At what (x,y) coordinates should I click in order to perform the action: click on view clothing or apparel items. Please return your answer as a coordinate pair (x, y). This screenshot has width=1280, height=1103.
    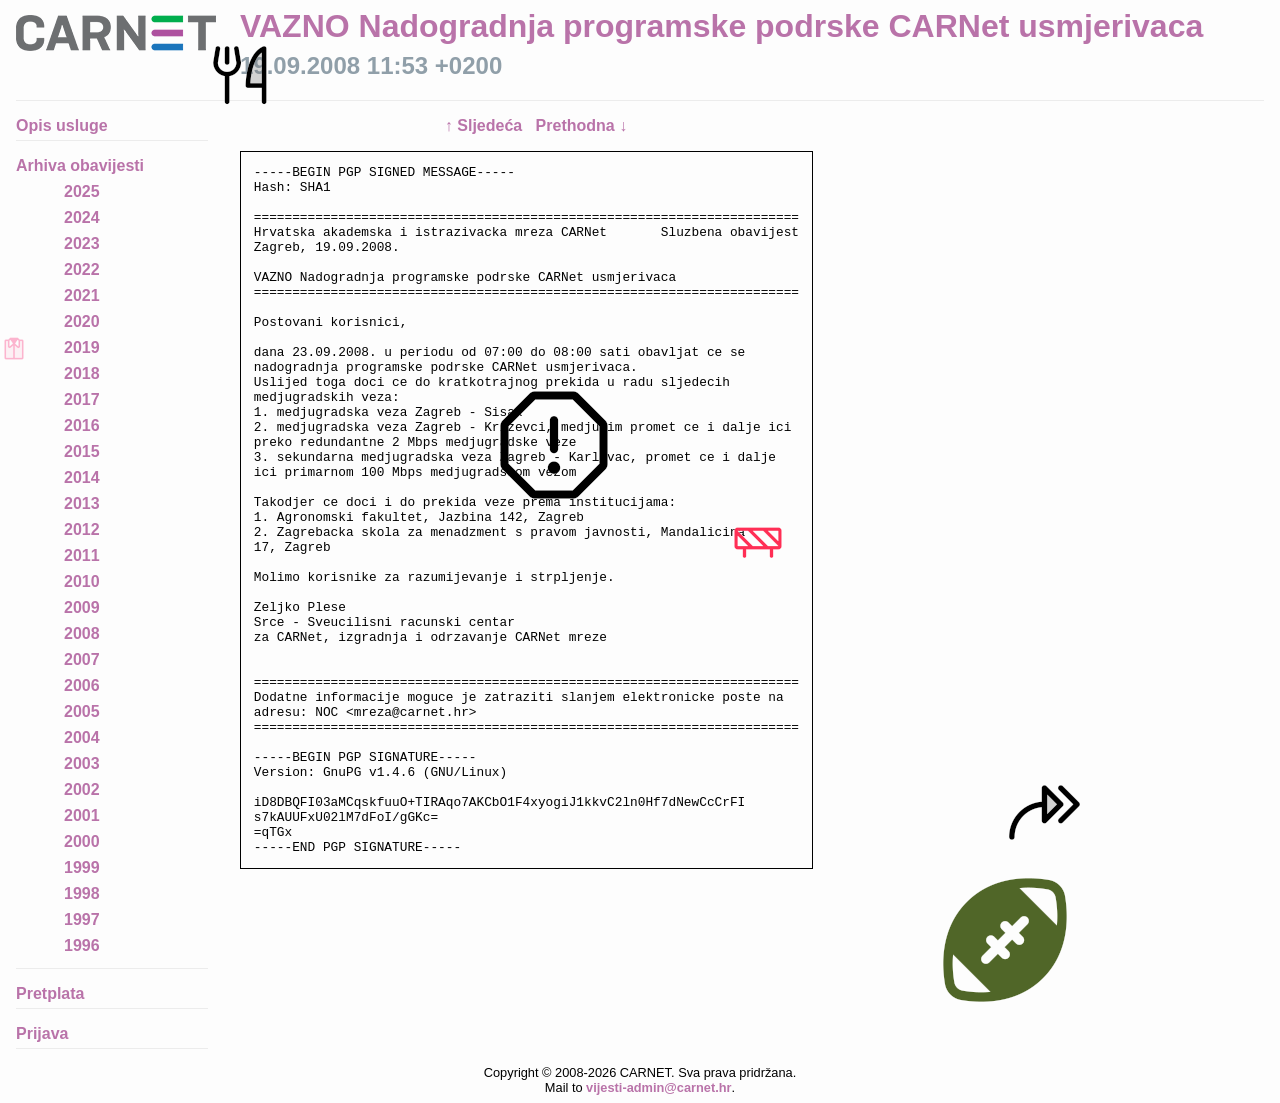
    Looking at the image, I should click on (14, 349).